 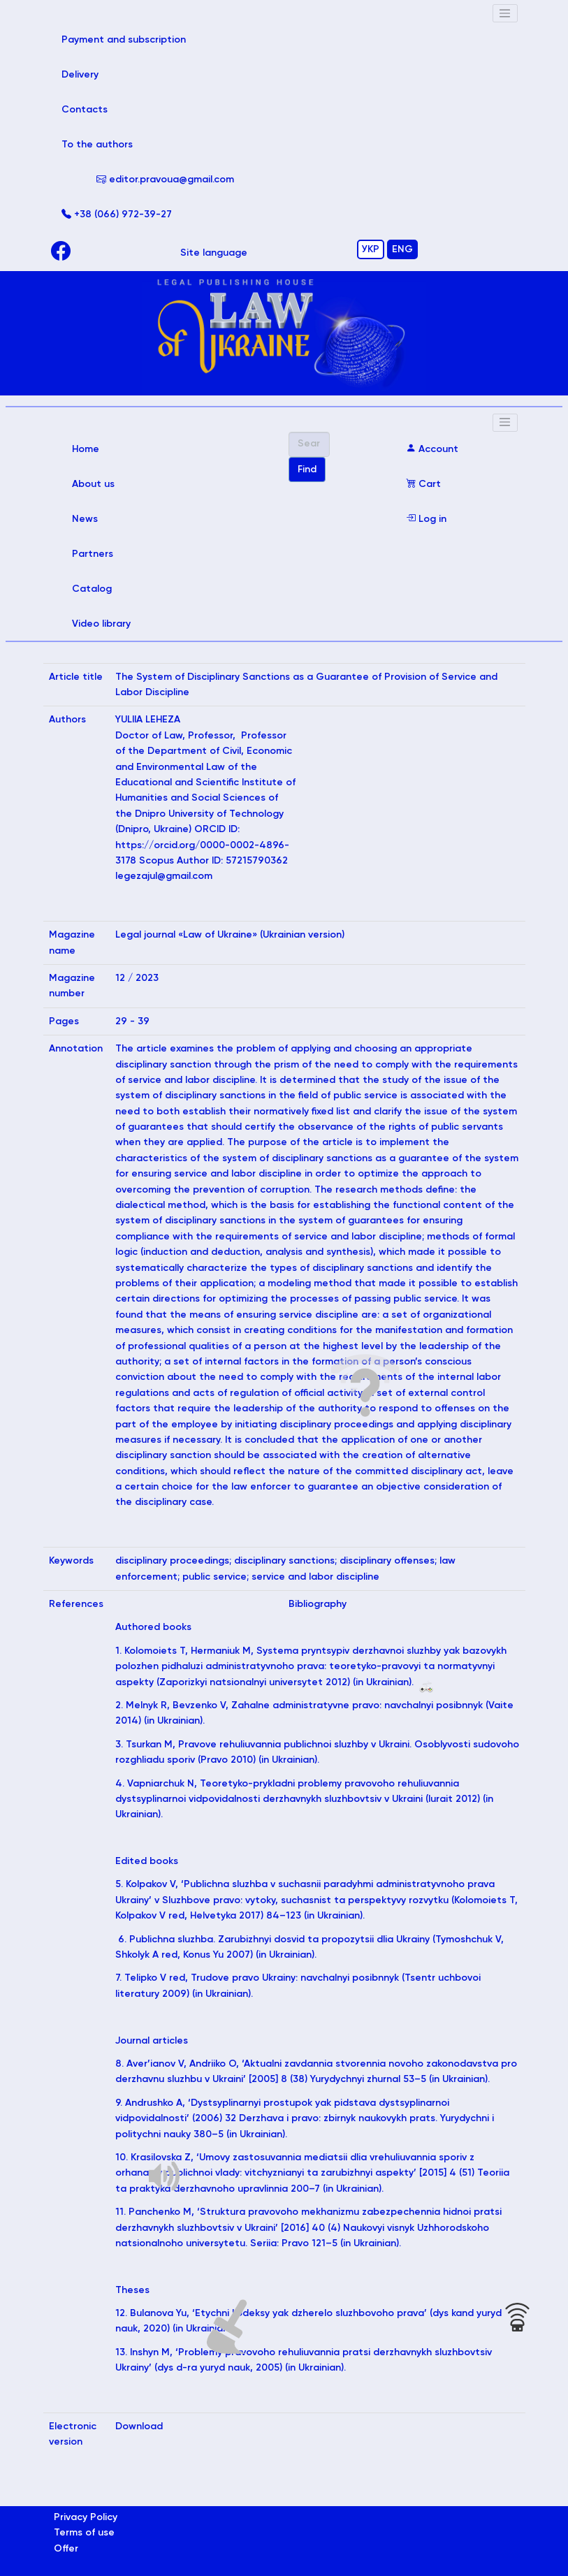 What do you see at coordinates (517, 2317) in the screenshot?
I see `indicates a wireless USB receiver is connected` at bounding box center [517, 2317].